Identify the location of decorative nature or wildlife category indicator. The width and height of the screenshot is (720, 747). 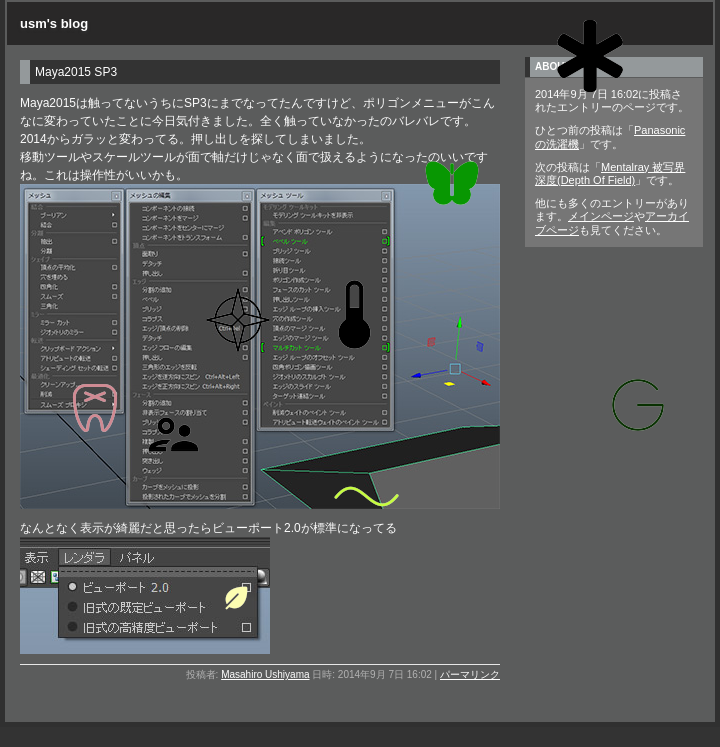
(452, 182).